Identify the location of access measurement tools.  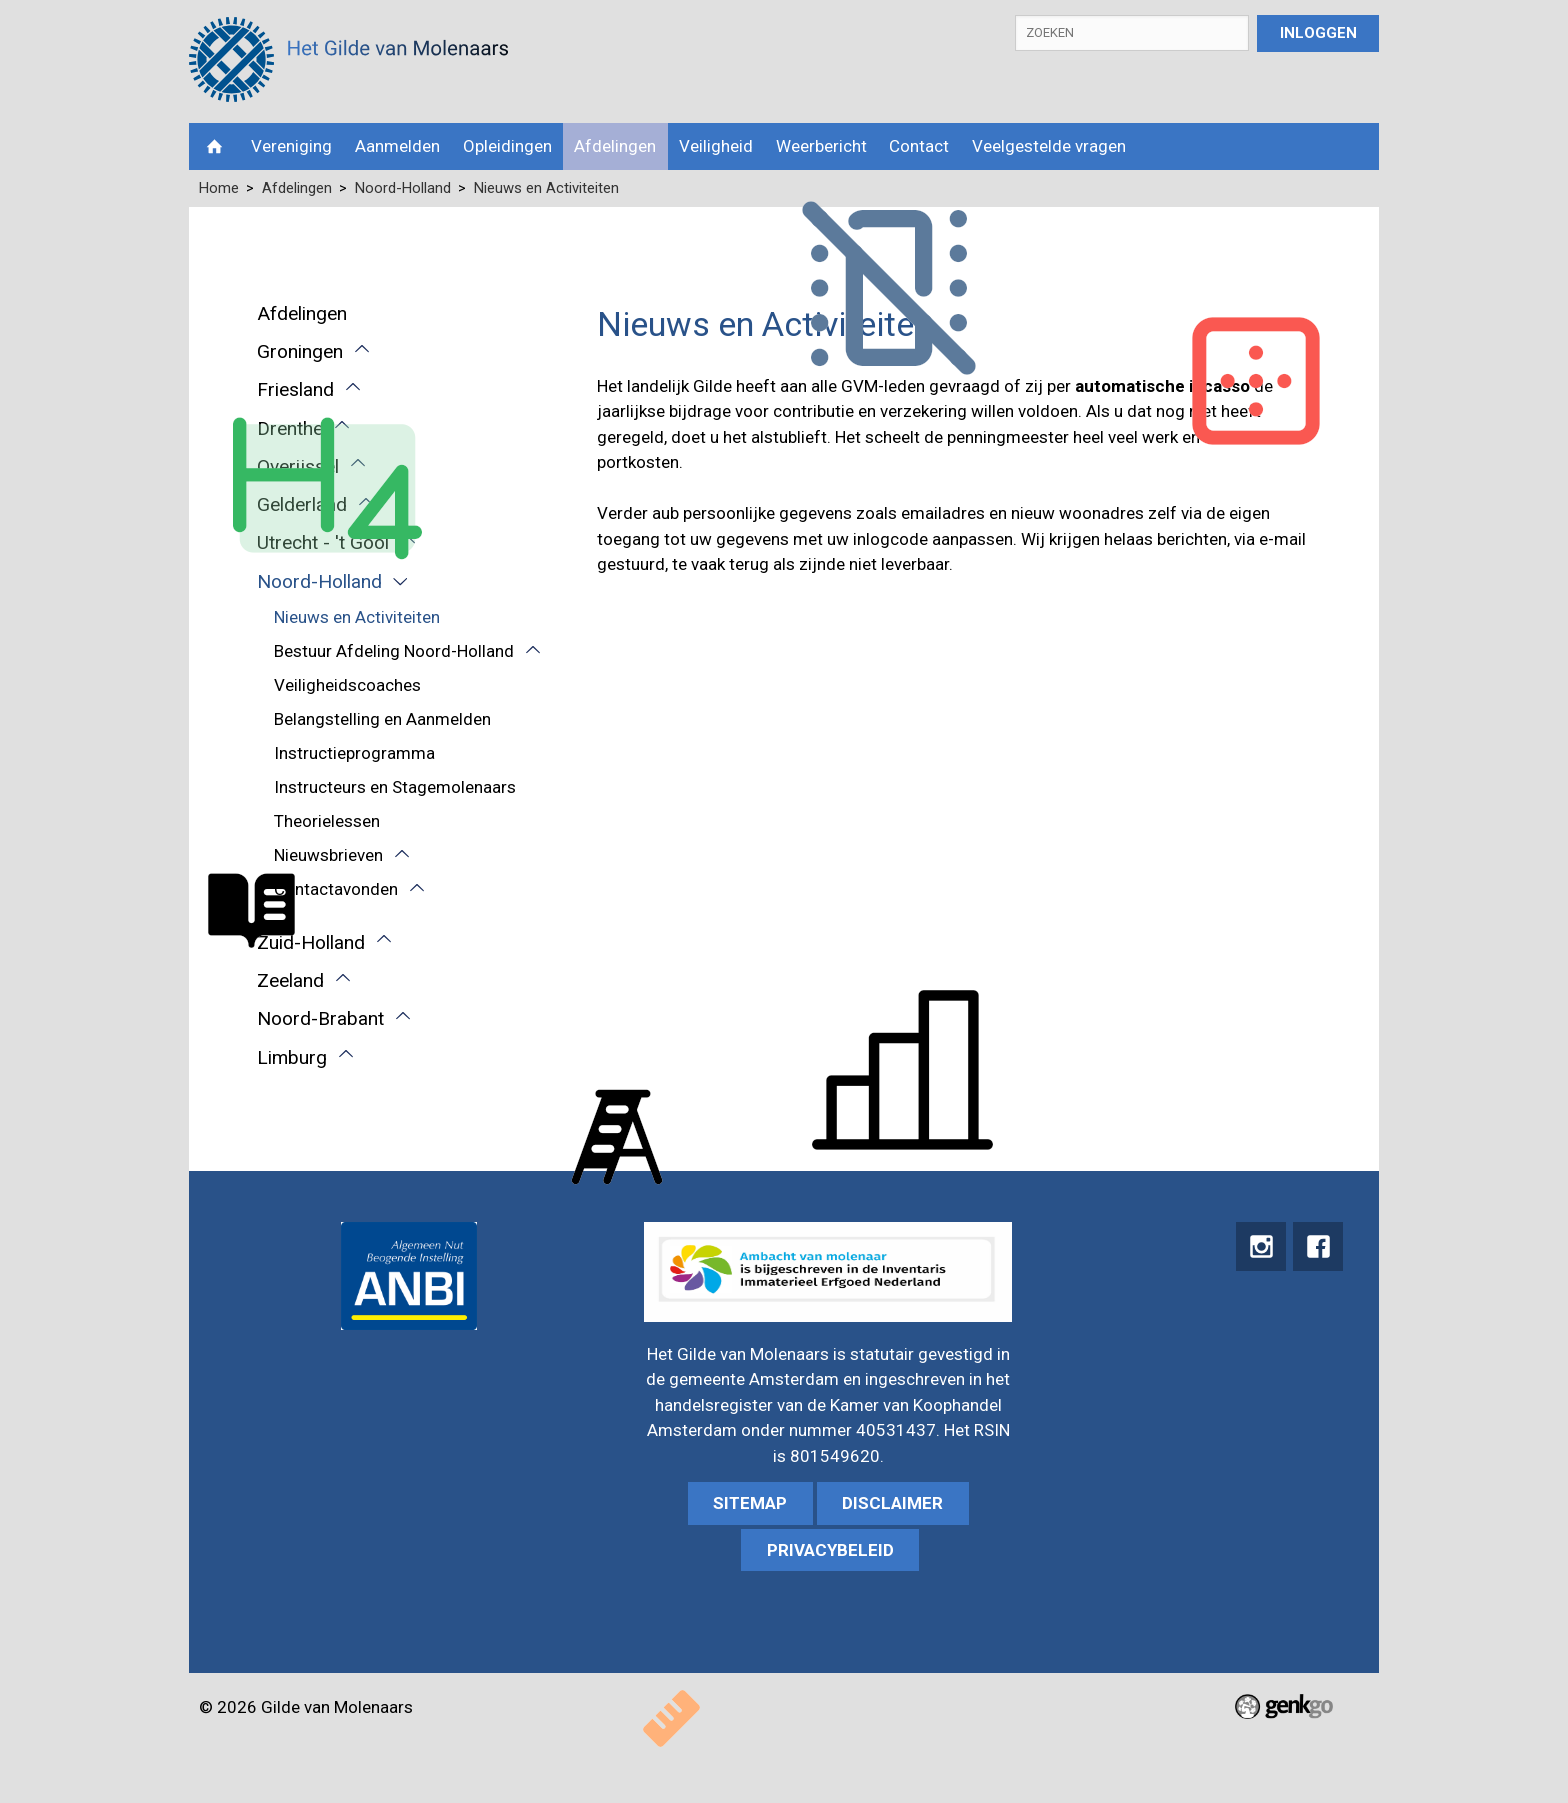
(671, 1718).